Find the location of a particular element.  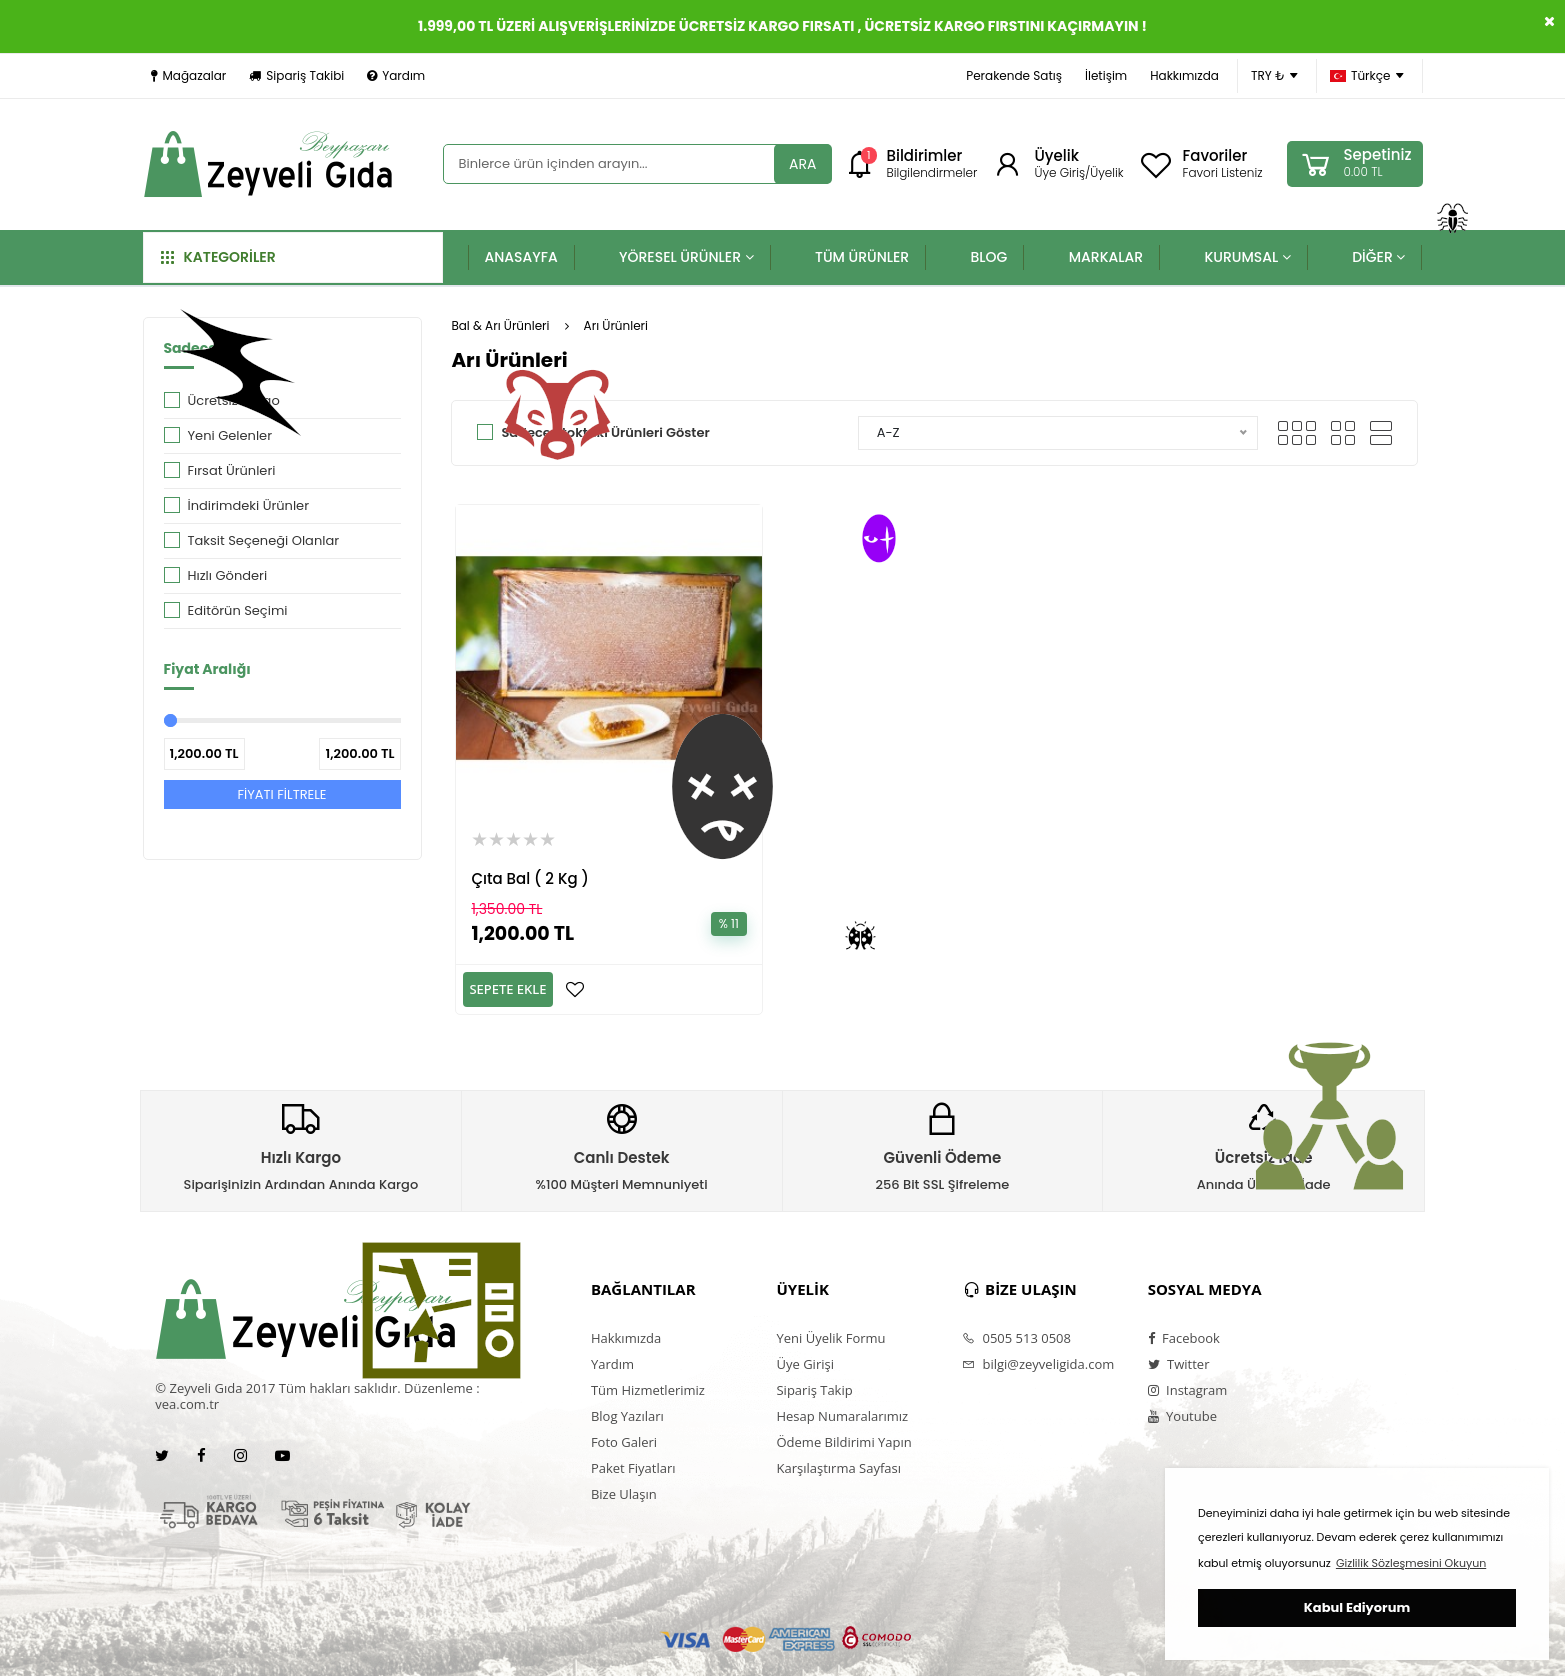

indicates a bug or issue in the system is located at coordinates (860, 936).